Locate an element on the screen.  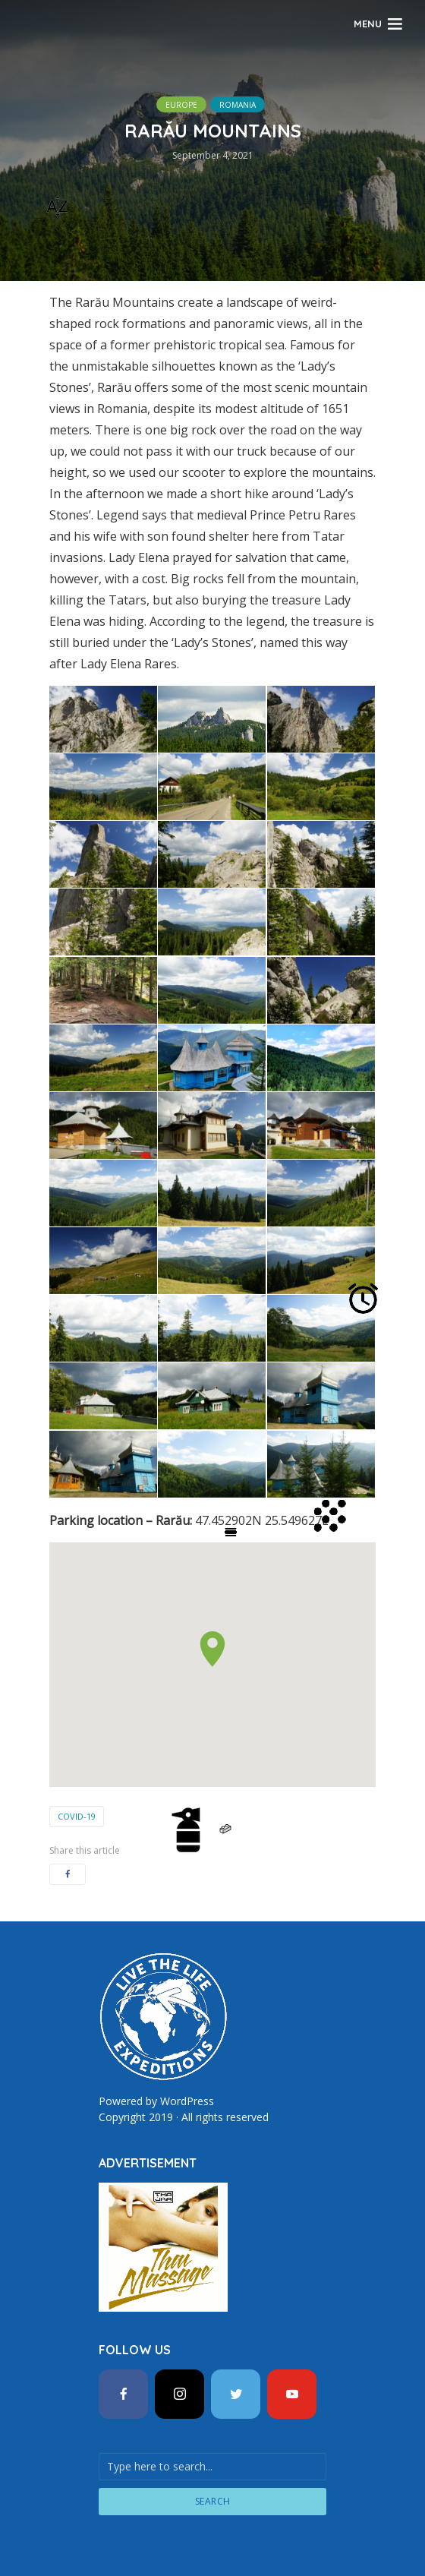
access building or construction tools is located at coordinates (225, 1829).